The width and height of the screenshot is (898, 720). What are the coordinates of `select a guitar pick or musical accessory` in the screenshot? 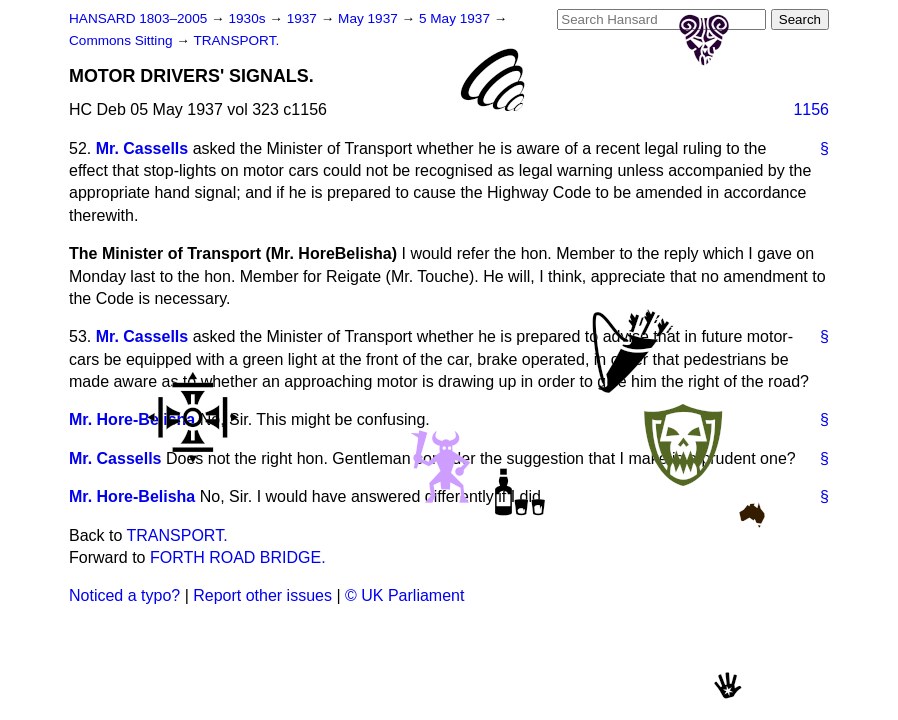 It's located at (704, 40).